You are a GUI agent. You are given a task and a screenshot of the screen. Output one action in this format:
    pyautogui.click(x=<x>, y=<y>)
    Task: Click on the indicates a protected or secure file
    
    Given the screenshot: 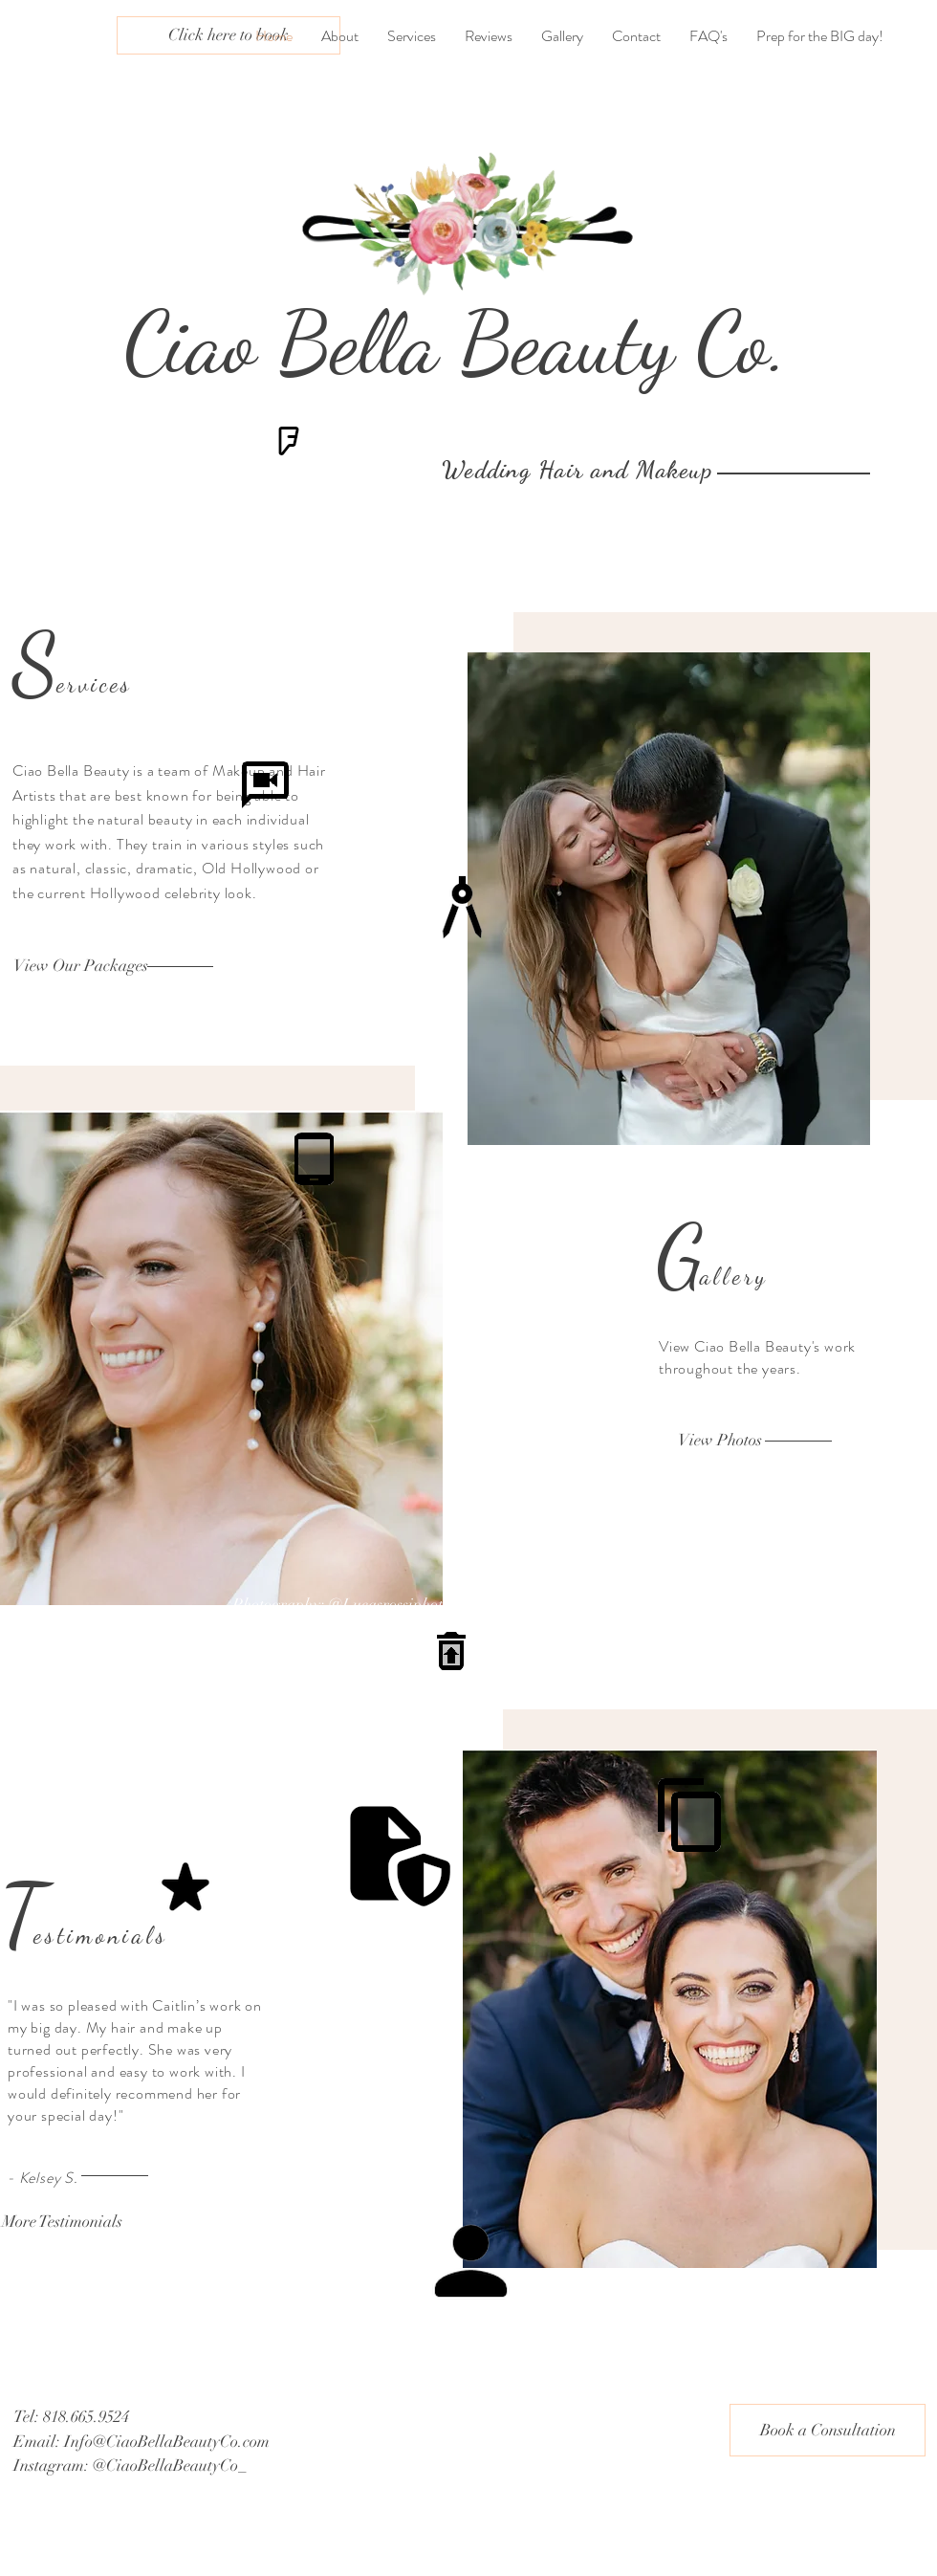 What is the action you would take?
    pyautogui.click(x=397, y=1853)
    